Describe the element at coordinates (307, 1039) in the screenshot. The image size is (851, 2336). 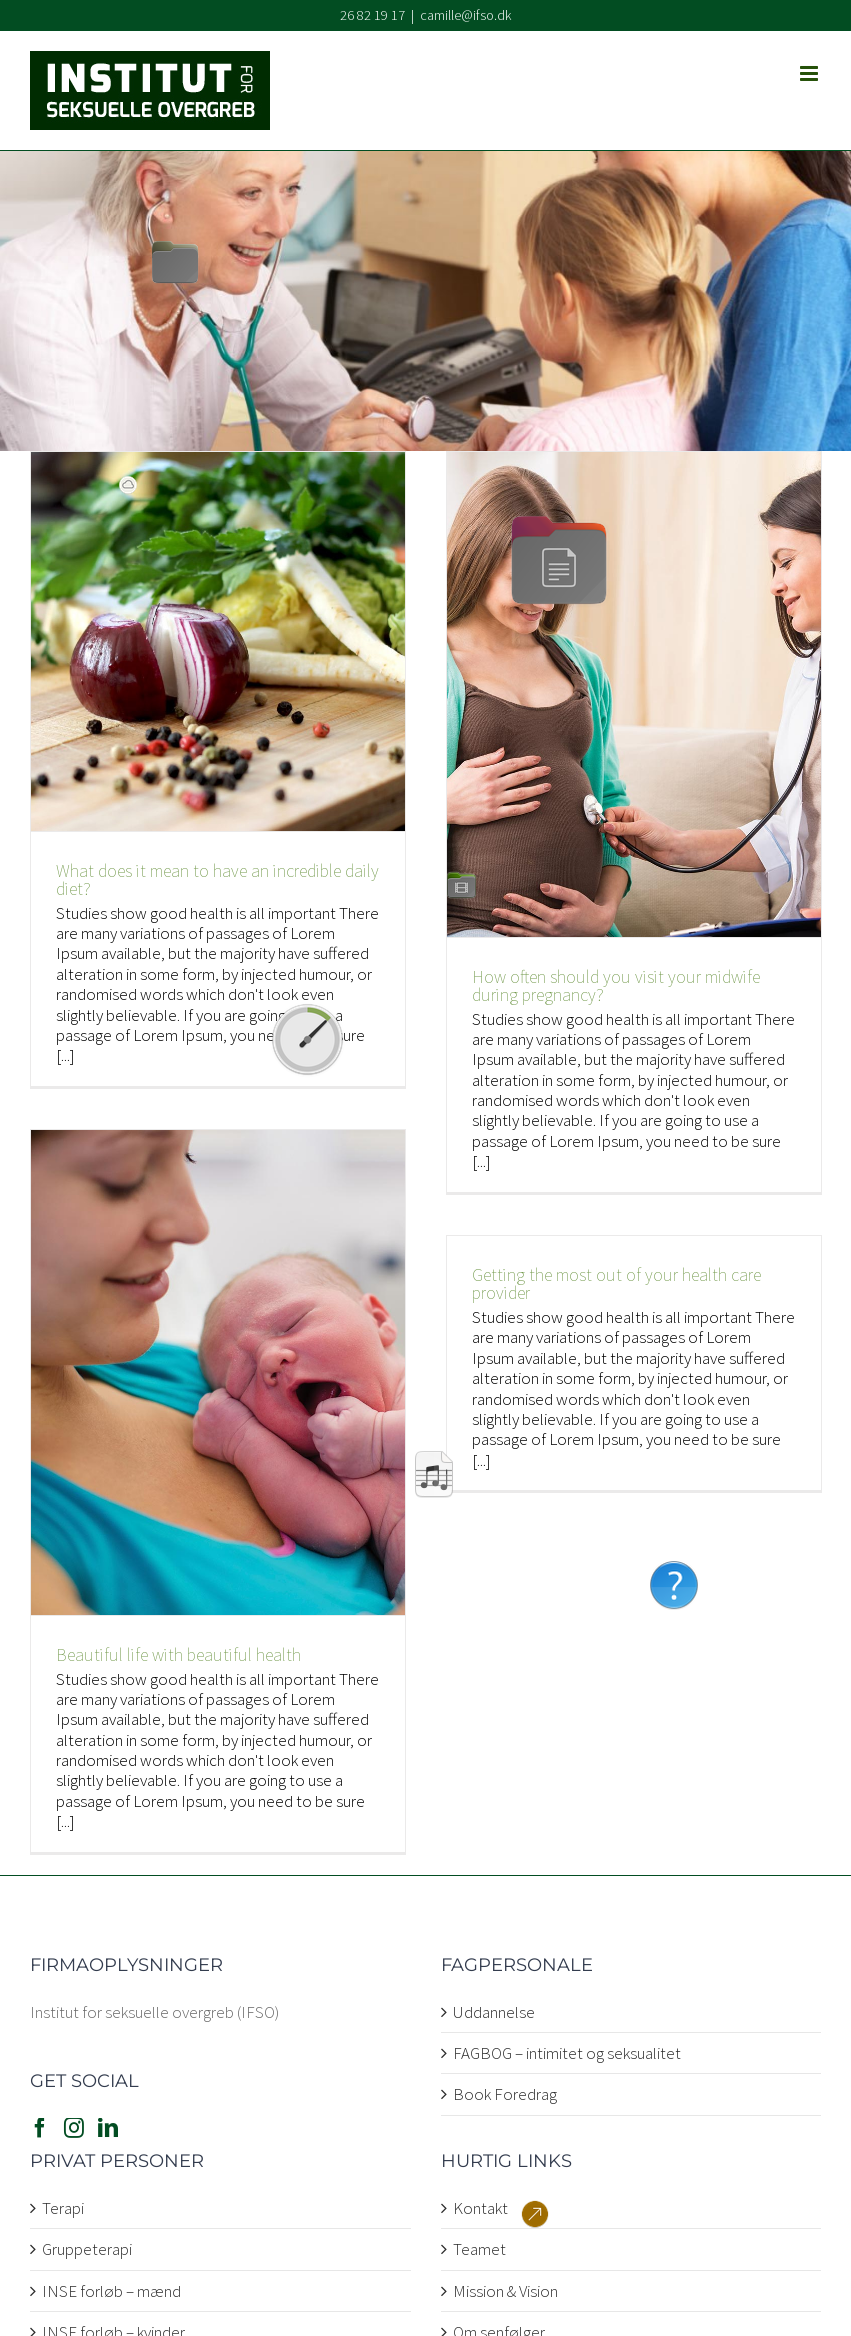
I see `open sysprof system profiler application` at that location.